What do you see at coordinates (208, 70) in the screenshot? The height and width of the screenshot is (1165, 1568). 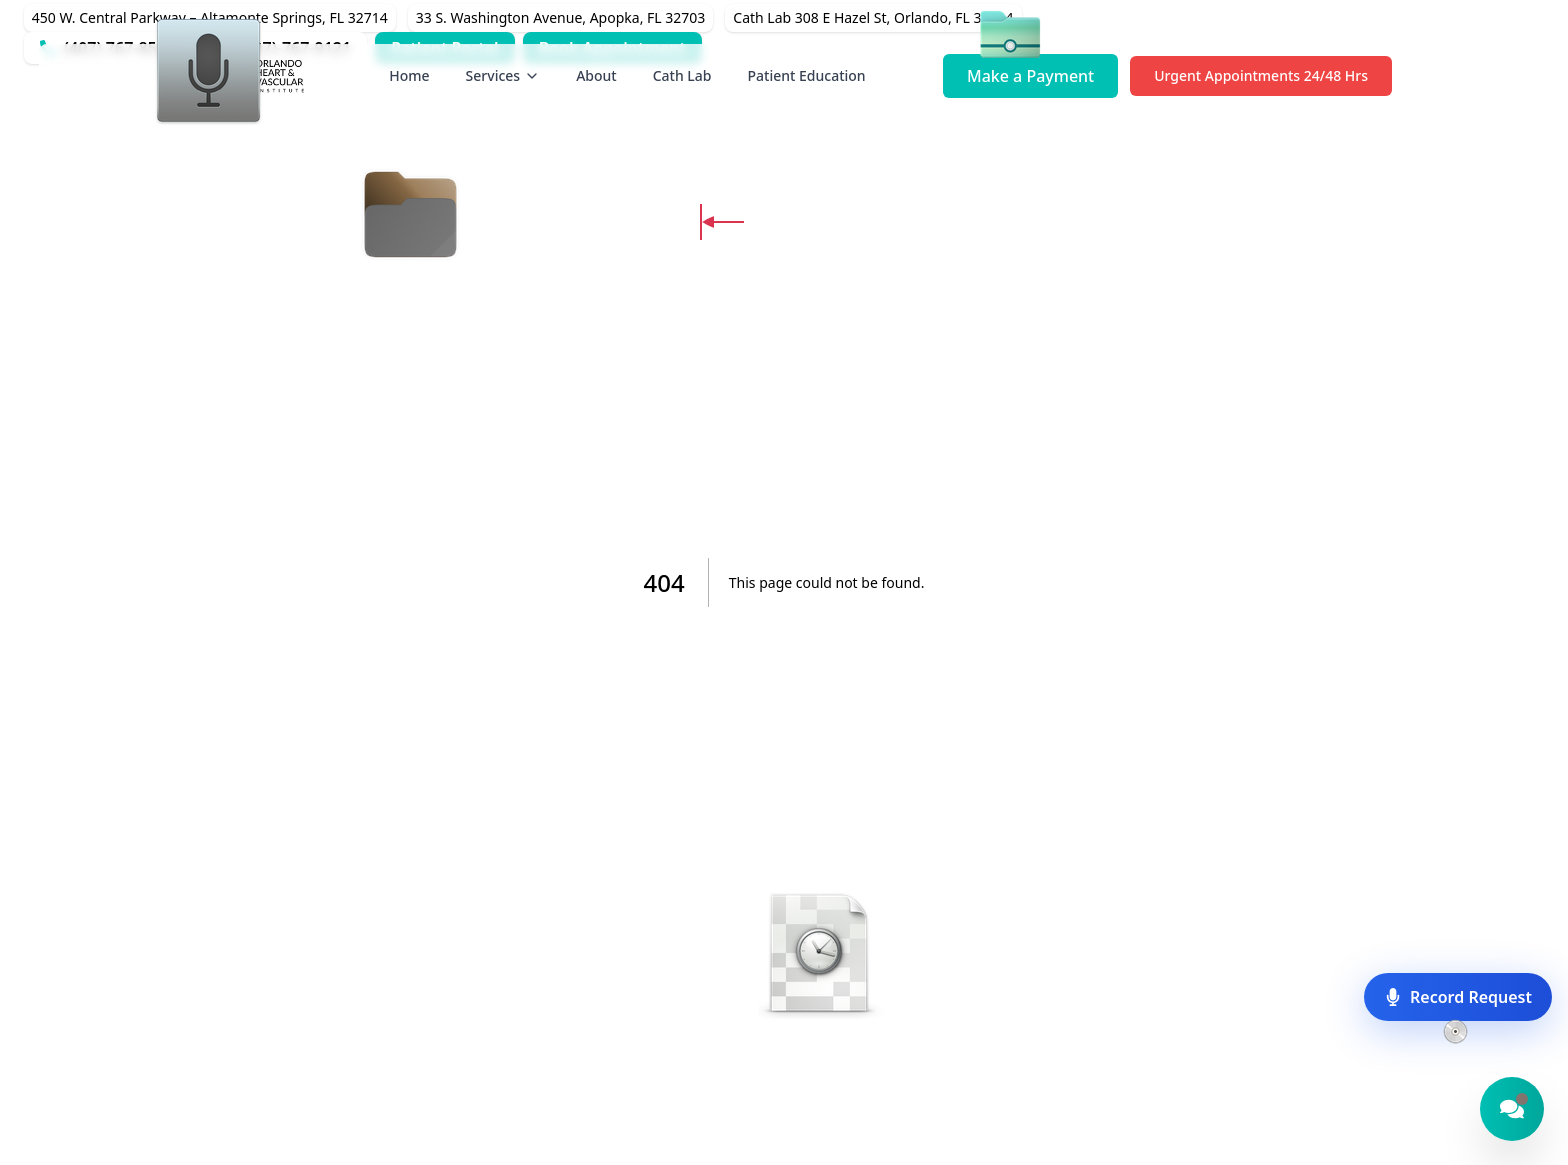 I see `activate voice dictation` at bounding box center [208, 70].